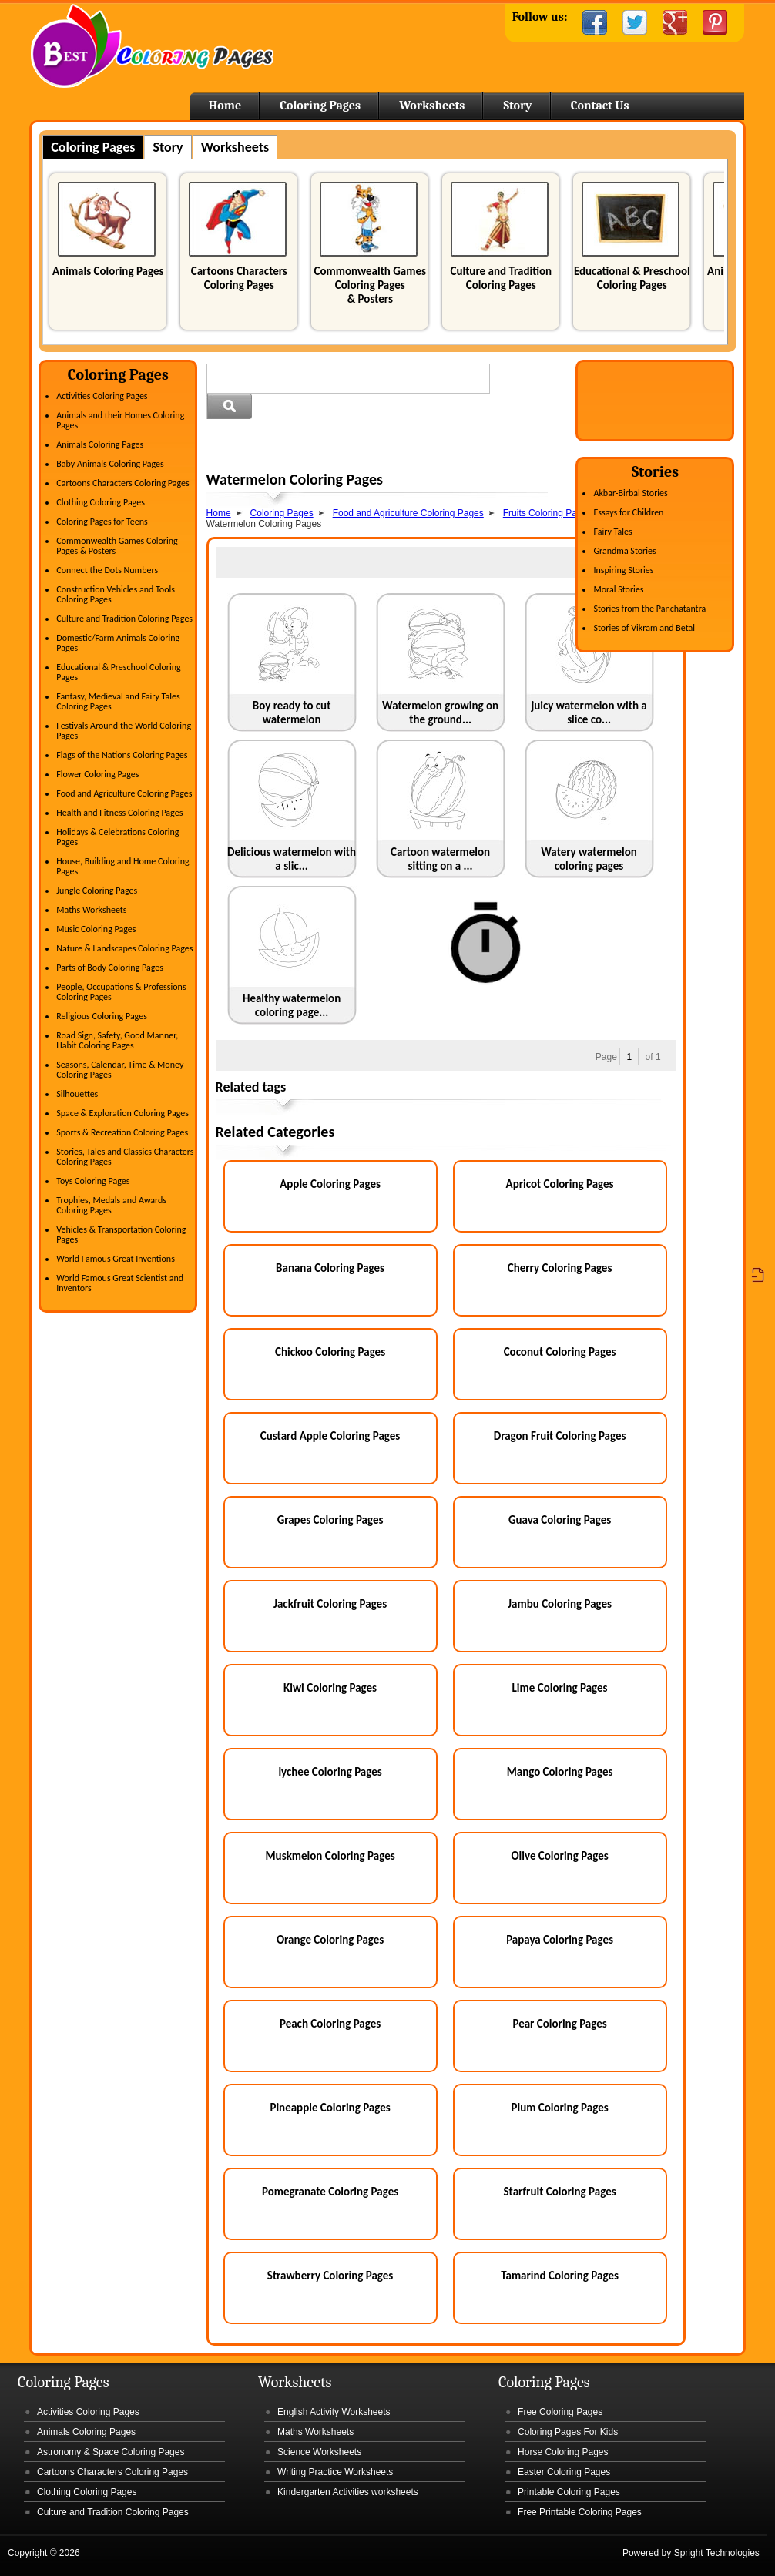 This screenshot has width=775, height=2576. I want to click on set a countdown timer, so click(485, 944).